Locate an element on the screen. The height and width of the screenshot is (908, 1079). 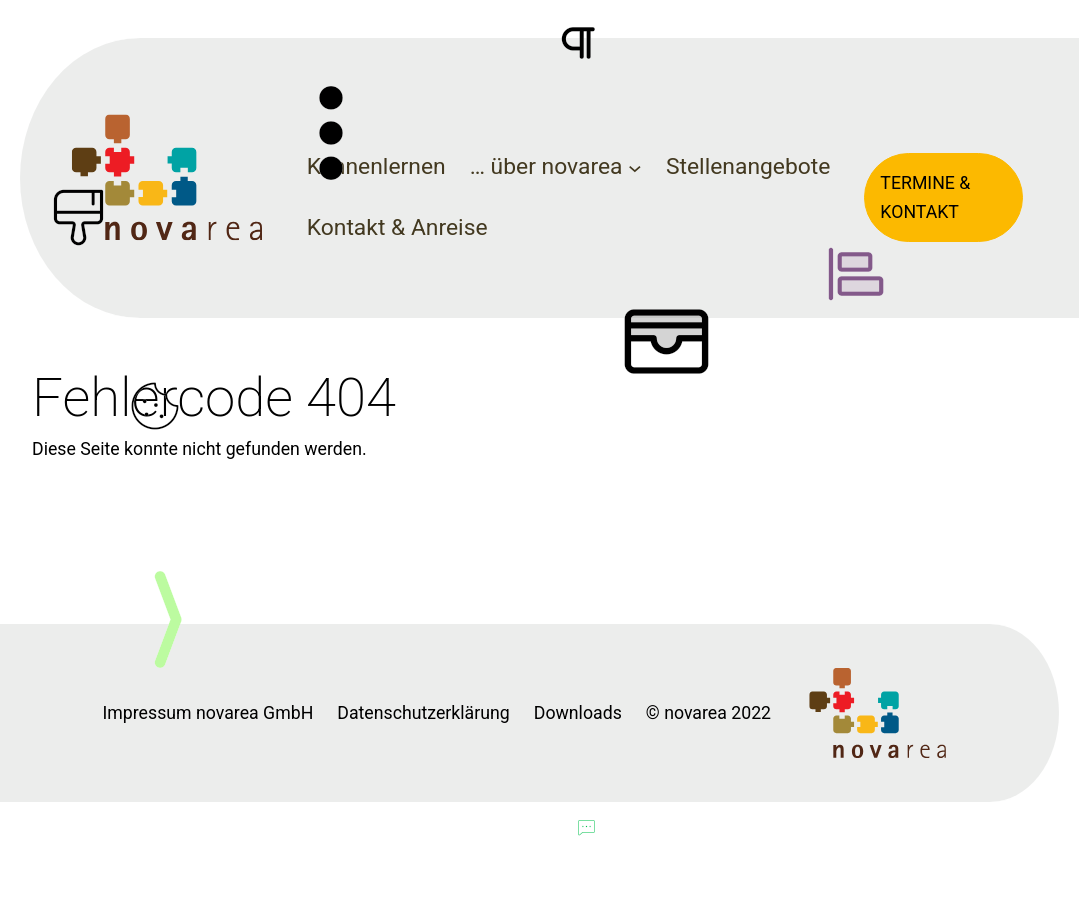
open more options menu is located at coordinates (331, 133).